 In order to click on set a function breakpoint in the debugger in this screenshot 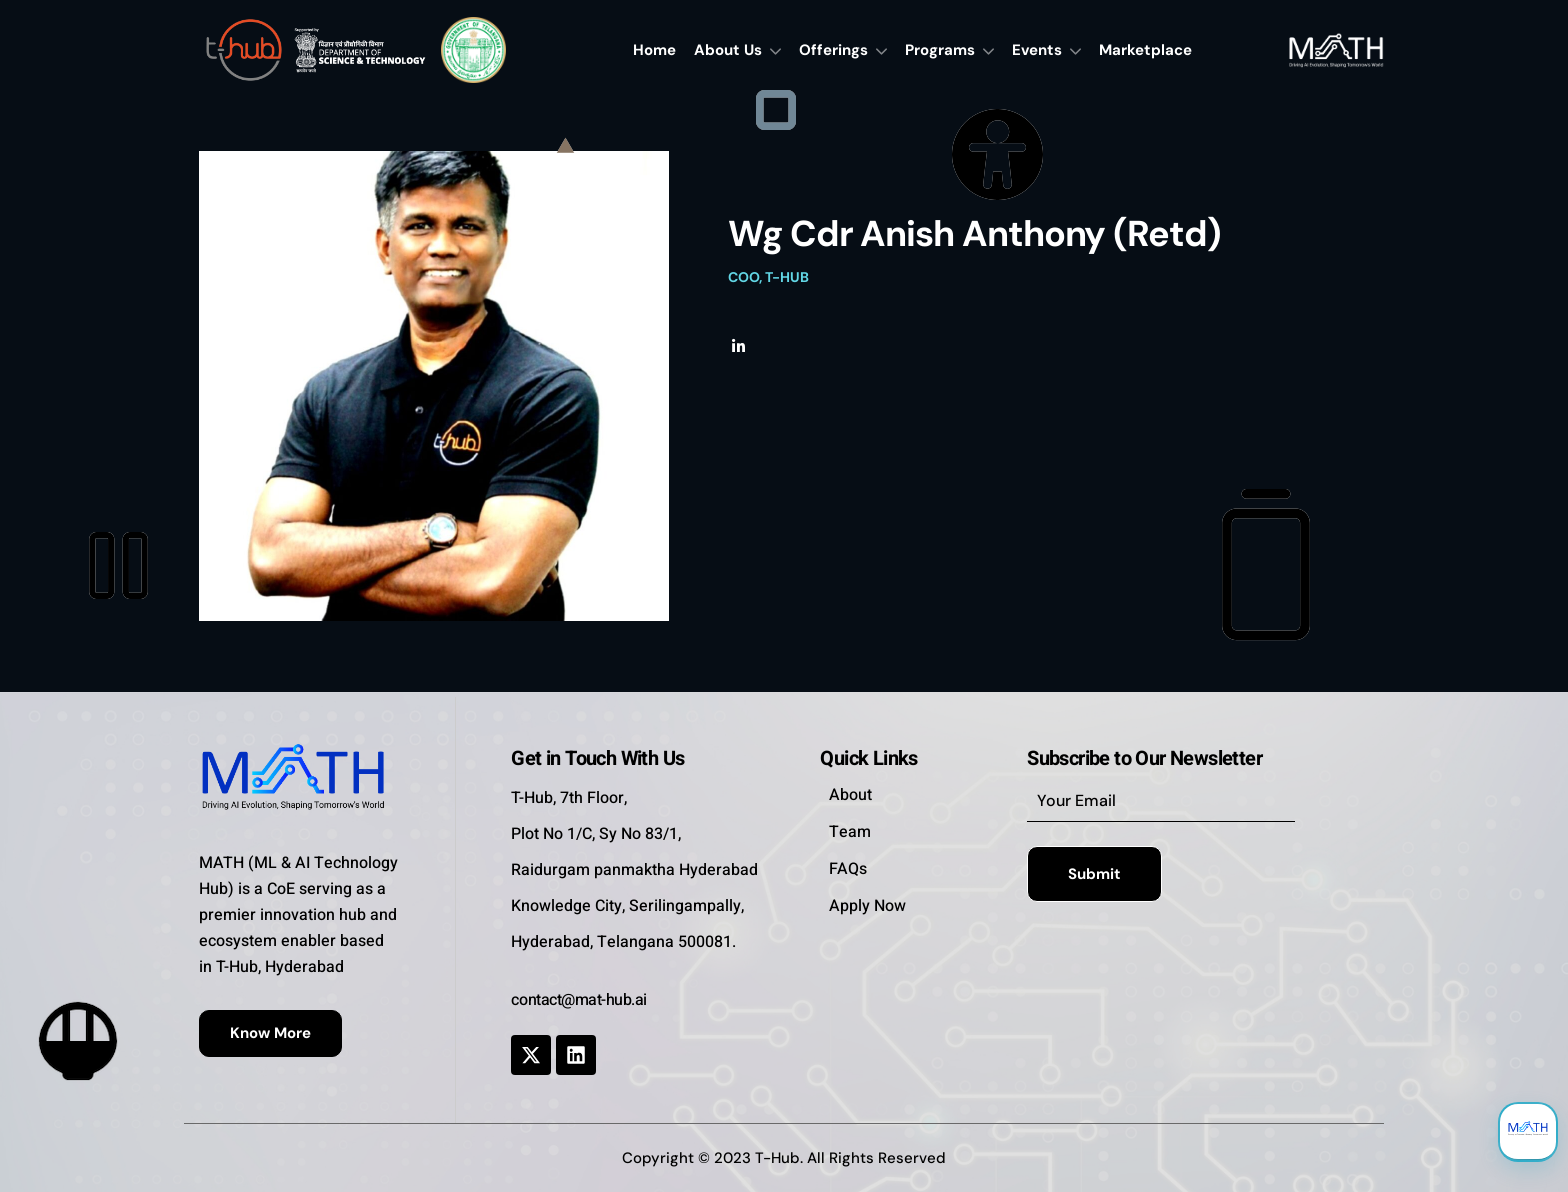, I will do `click(565, 146)`.